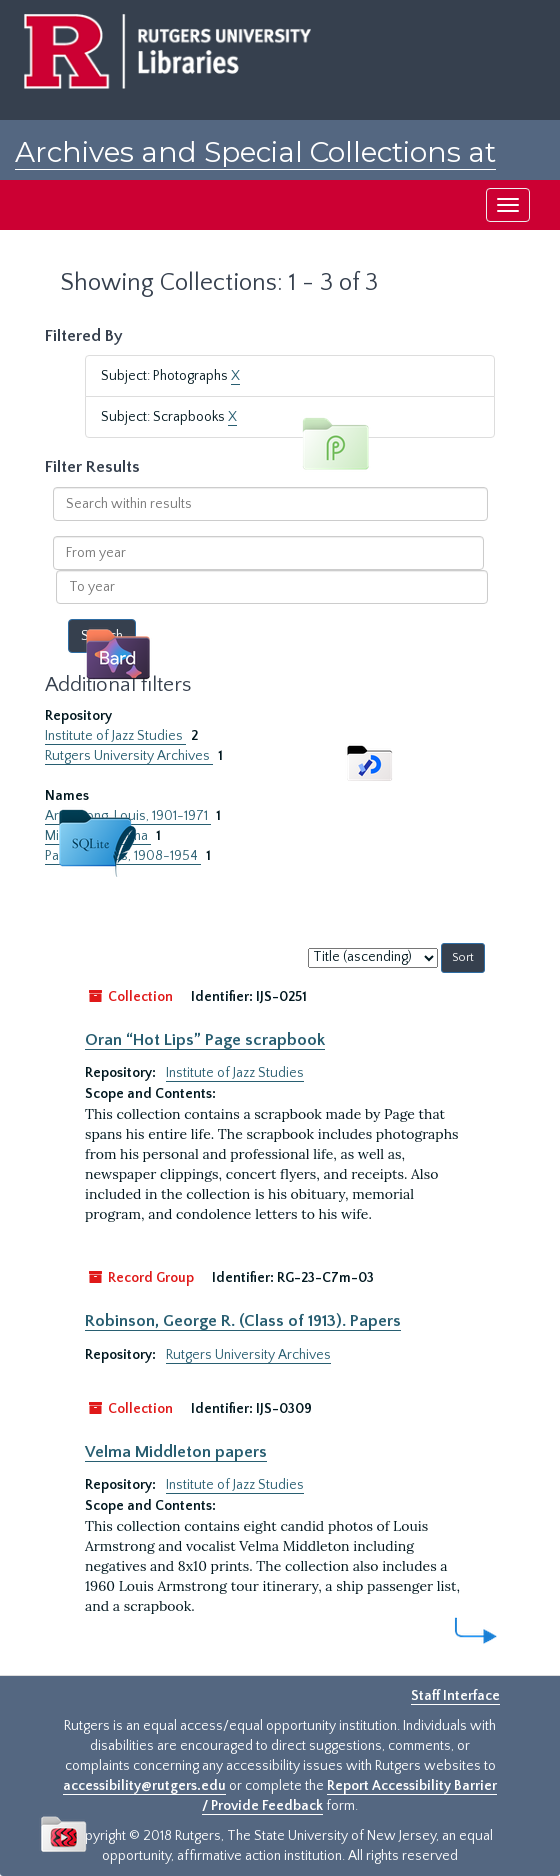  I want to click on folder containing Google Bard AI files, so click(118, 656).